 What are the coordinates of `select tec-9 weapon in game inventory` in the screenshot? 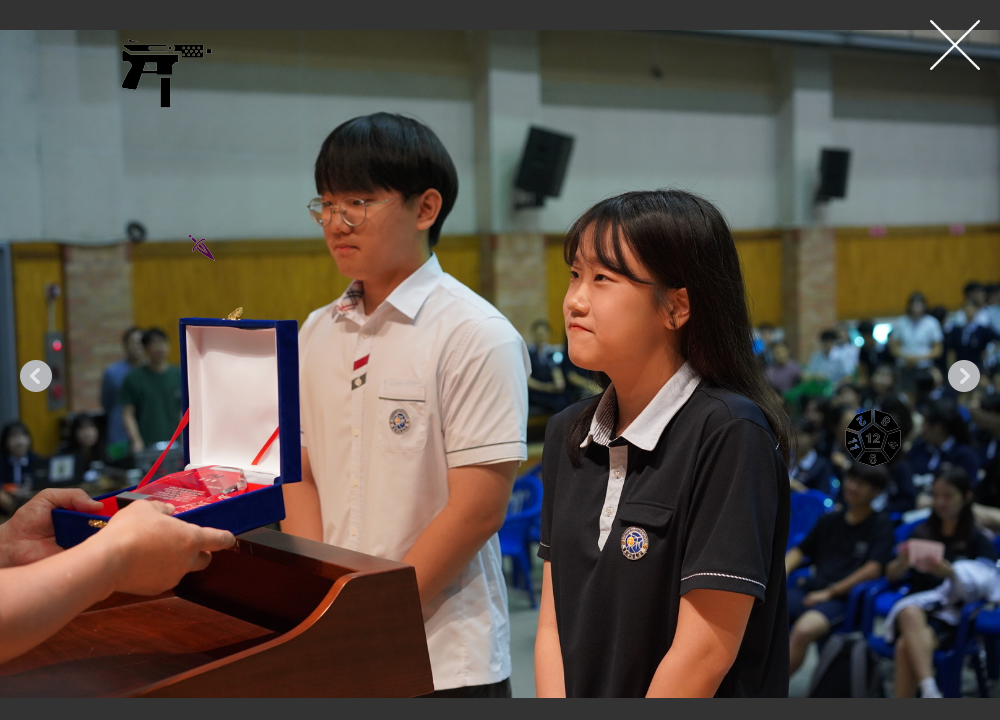 It's located at (166, 73).